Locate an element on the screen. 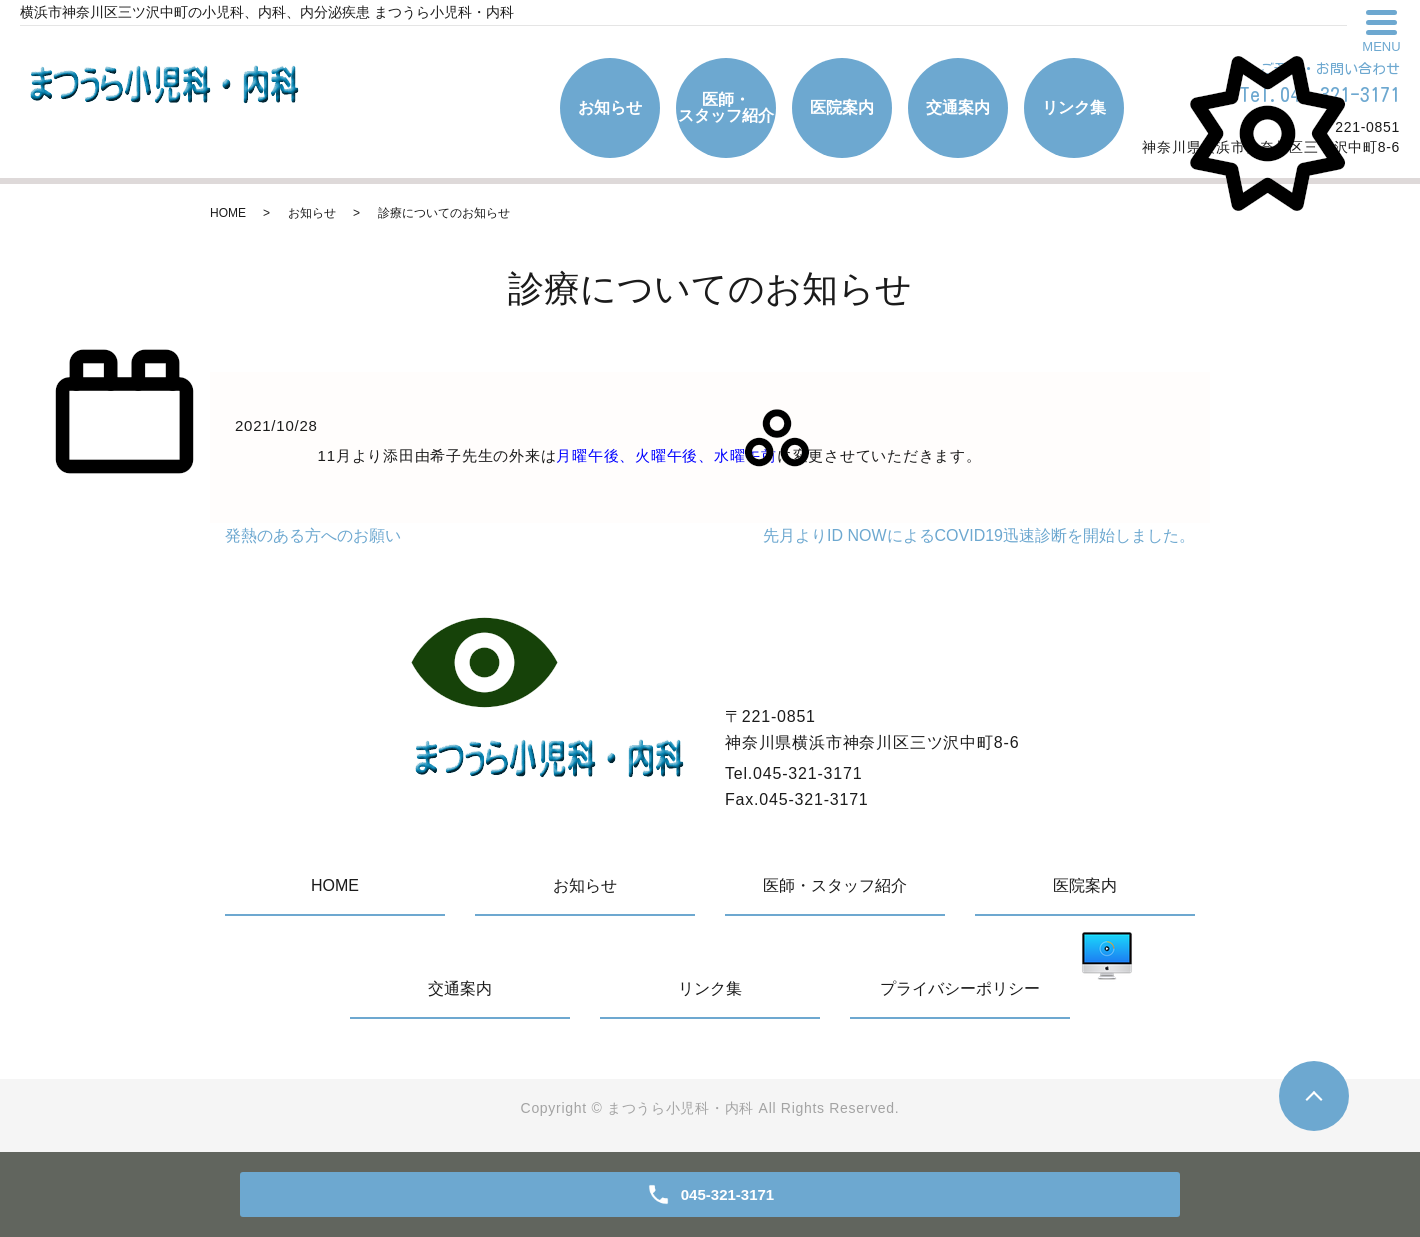 This screenshot has width=1420, height=1237. view connected items or groups is located at coordinates (777, 439).